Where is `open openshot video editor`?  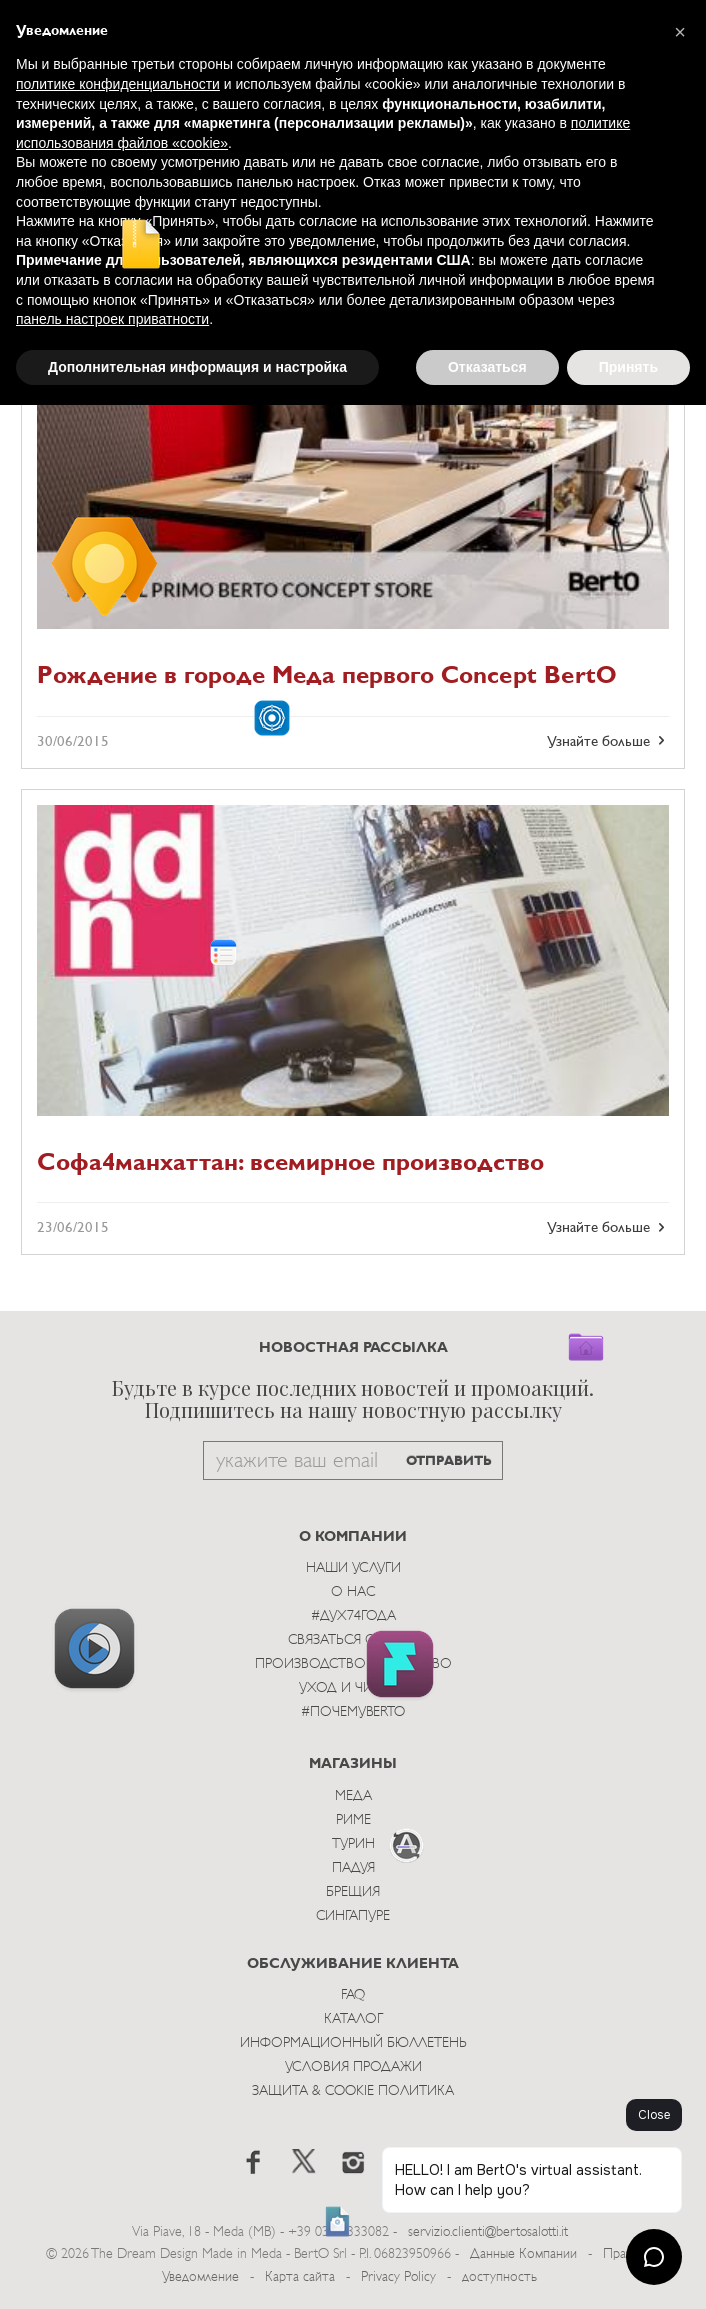
open openshot video editor is located at coordinates (94, 1648).